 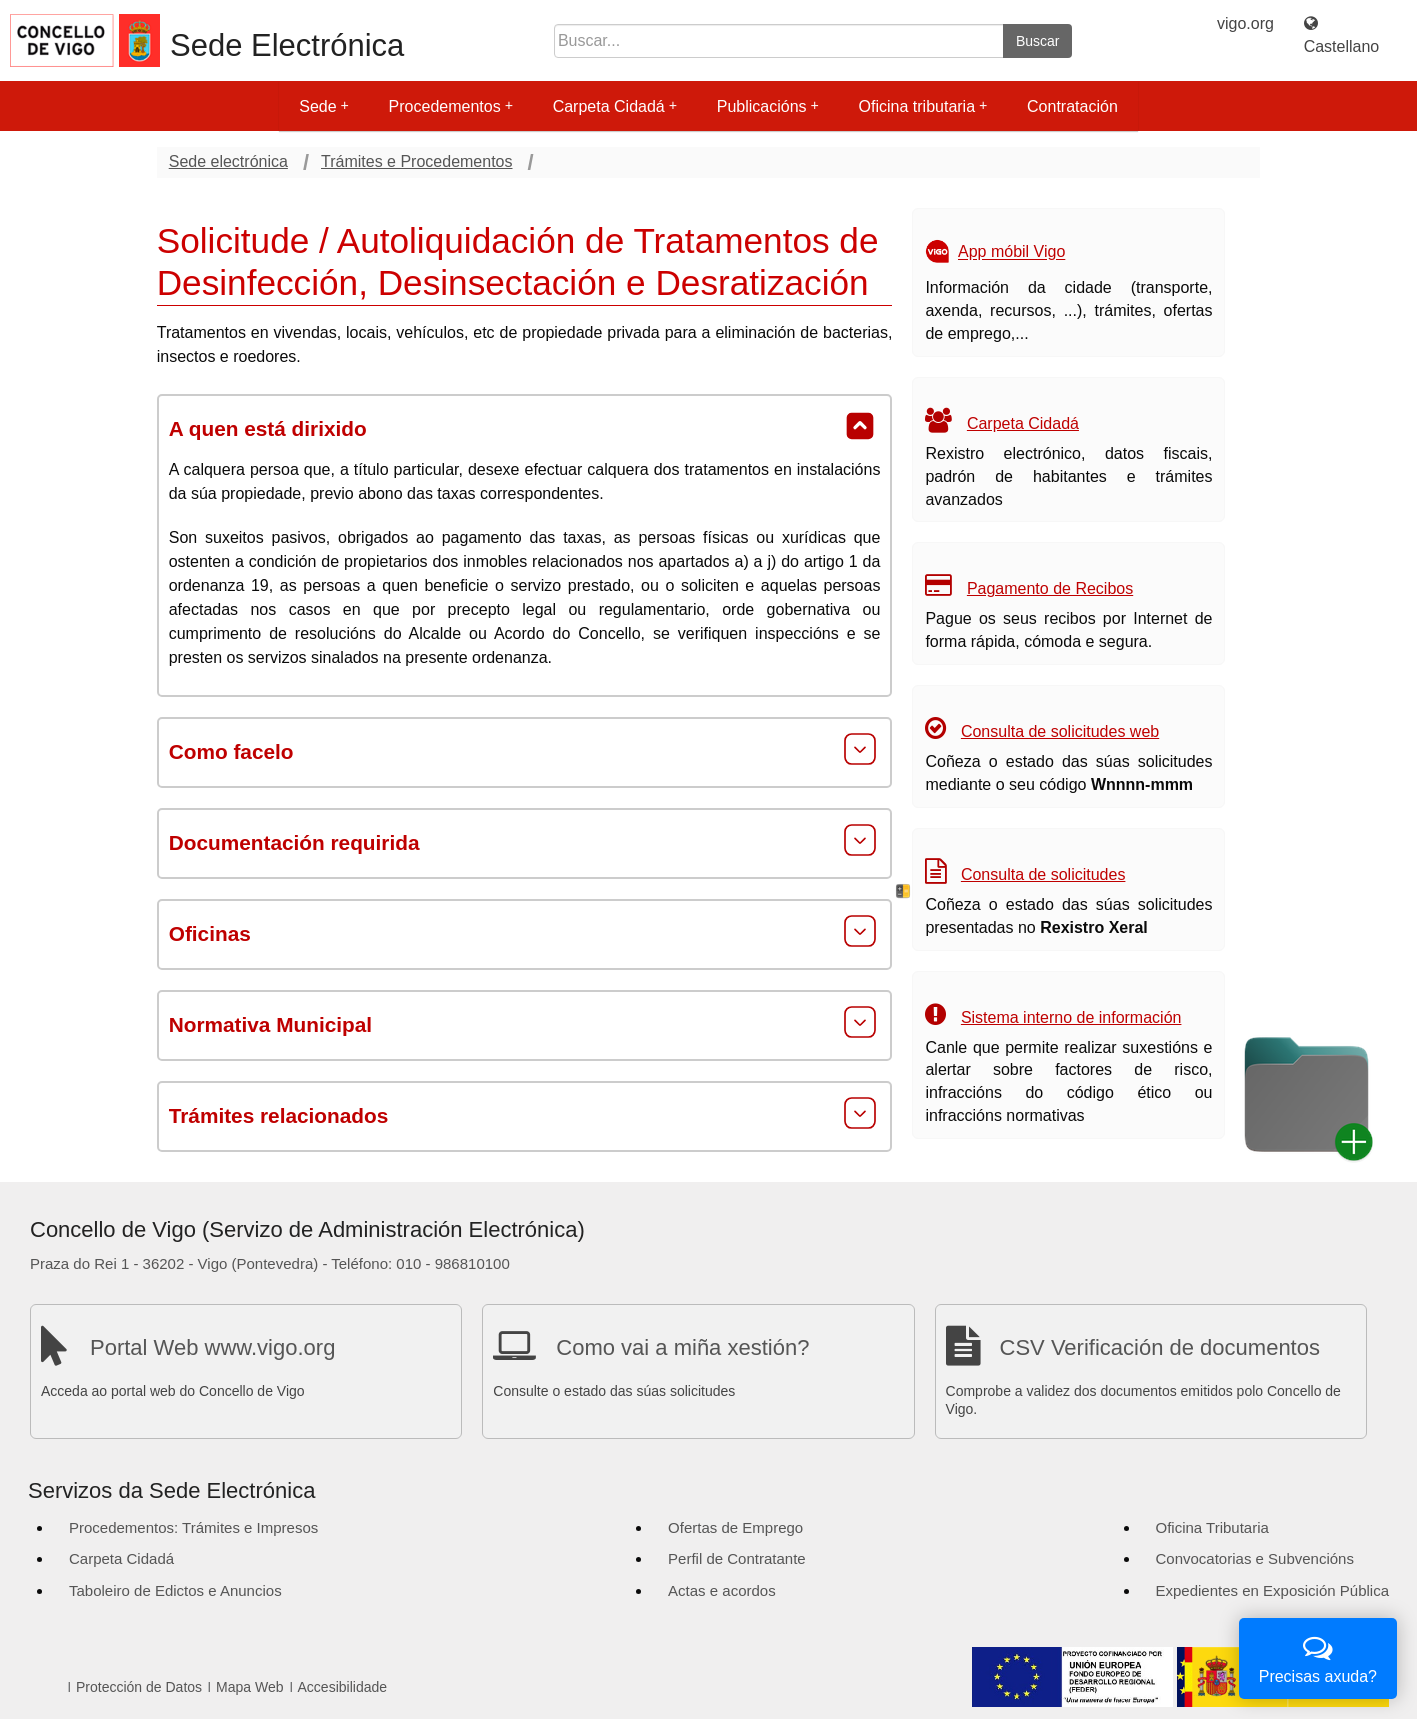 I want to click on create a new folder, so click(x=1306, y=1094).